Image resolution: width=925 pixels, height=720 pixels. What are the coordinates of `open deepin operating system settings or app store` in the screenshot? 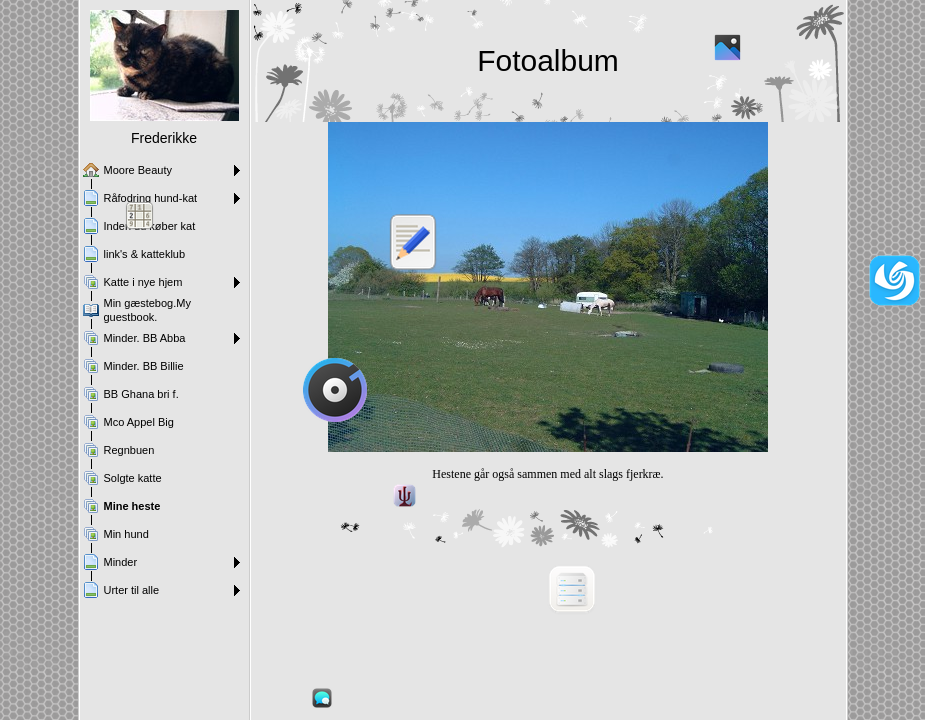 It's located at (894, 280).